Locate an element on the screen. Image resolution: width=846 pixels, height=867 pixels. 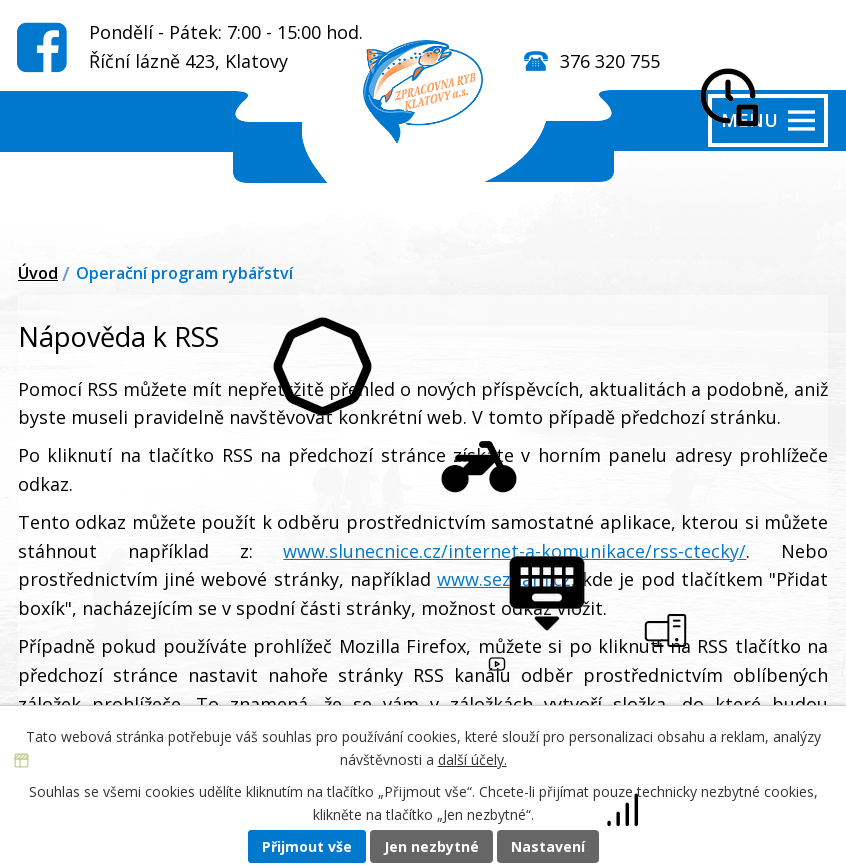
stop a running timer is located at coordinates (728, 96).